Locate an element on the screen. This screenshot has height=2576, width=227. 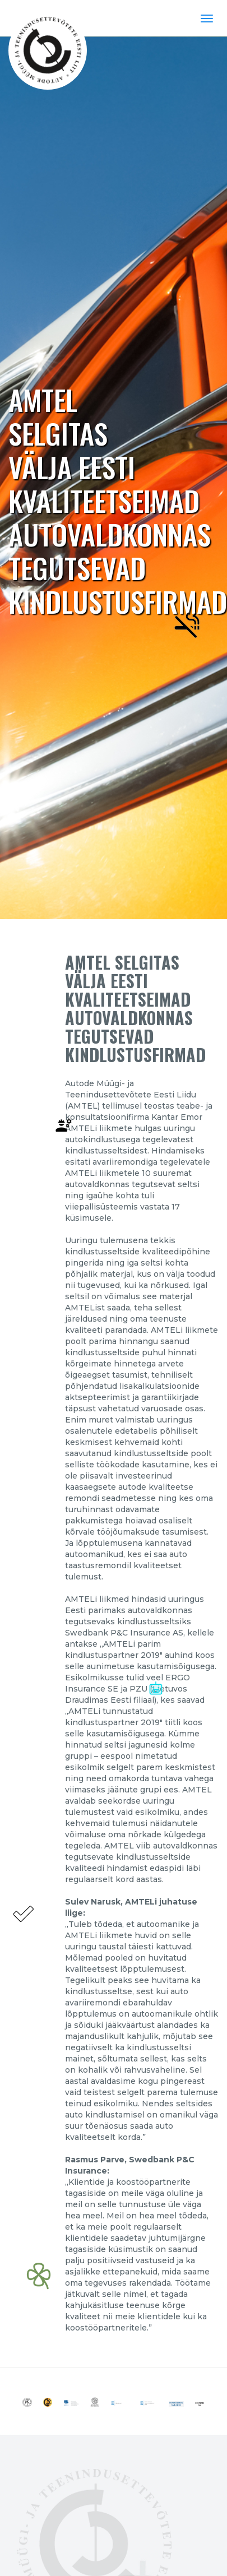
indicates a smoke-free or no smoking area is located at coordinates (187, 624).